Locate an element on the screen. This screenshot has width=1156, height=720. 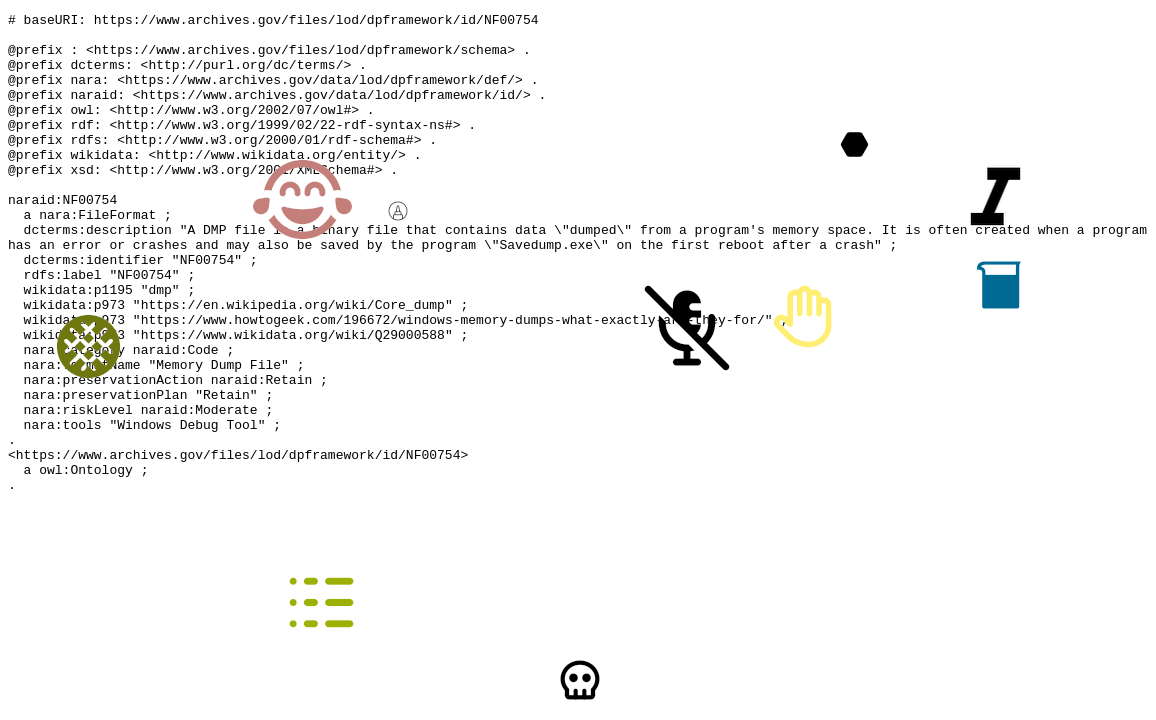
access experimental or beta features is located at coordinates (999, 285).